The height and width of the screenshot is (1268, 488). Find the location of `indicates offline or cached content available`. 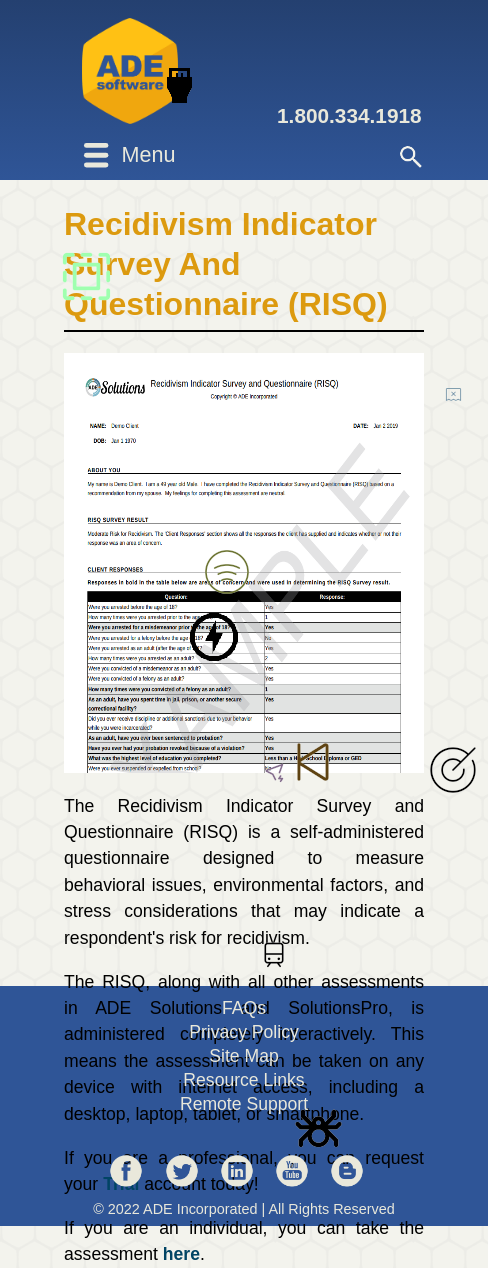

indicates offline or cached content available is located at coordinates (214, 637).